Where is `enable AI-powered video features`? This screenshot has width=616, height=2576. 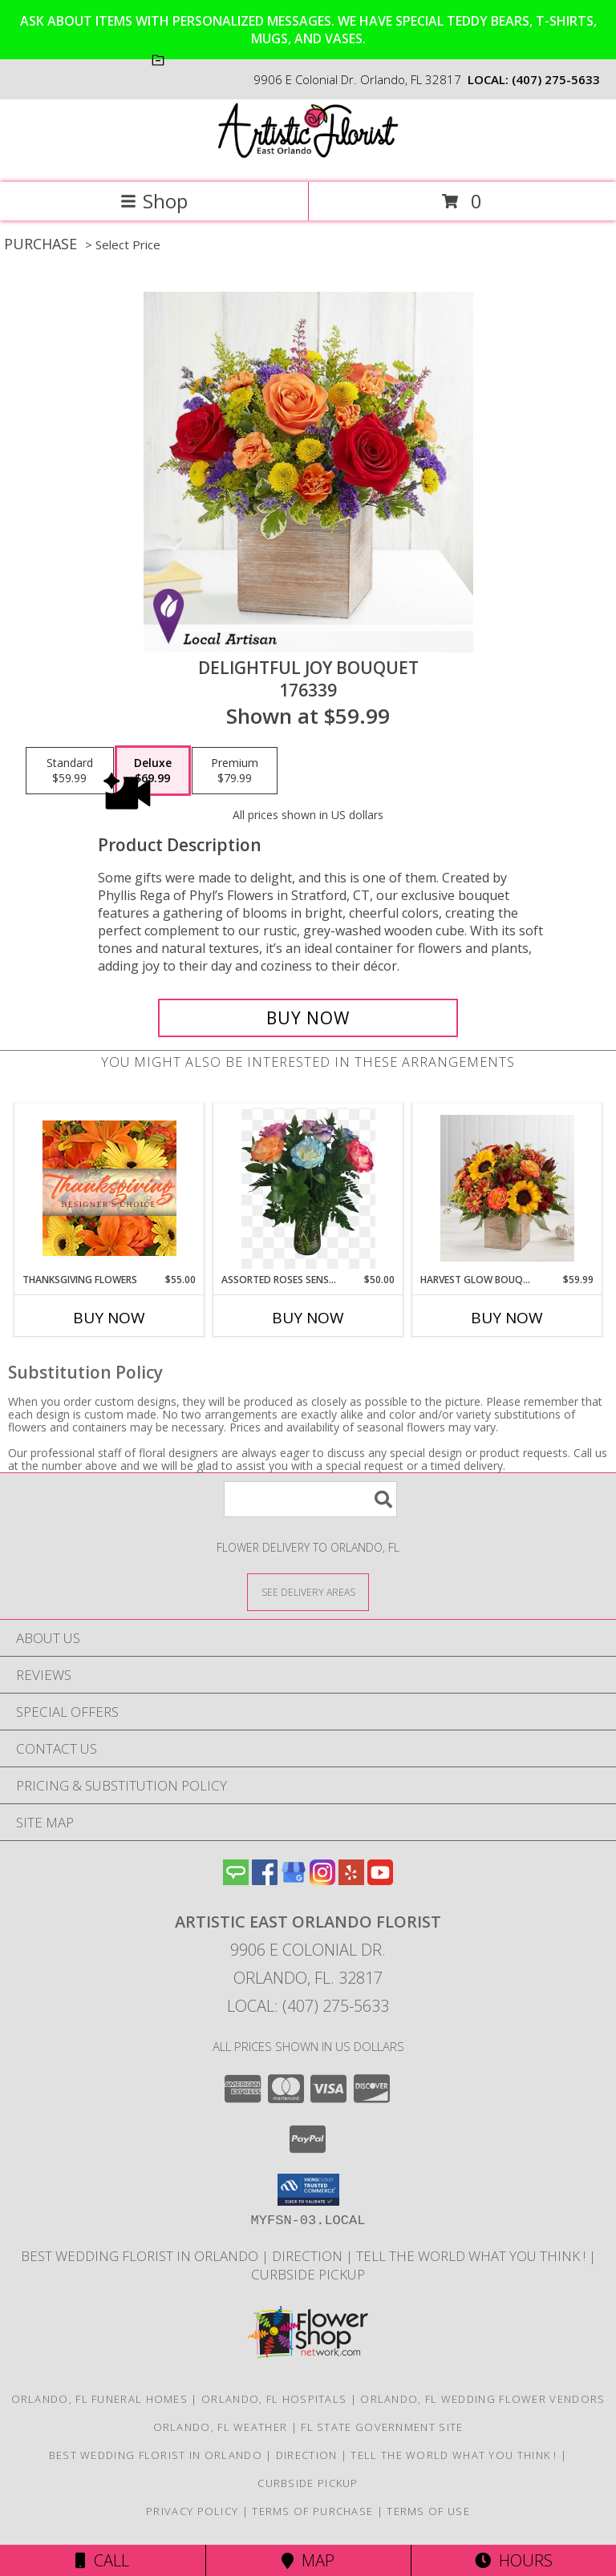
enable AI-powered video features is located at coordinates (128, 793).